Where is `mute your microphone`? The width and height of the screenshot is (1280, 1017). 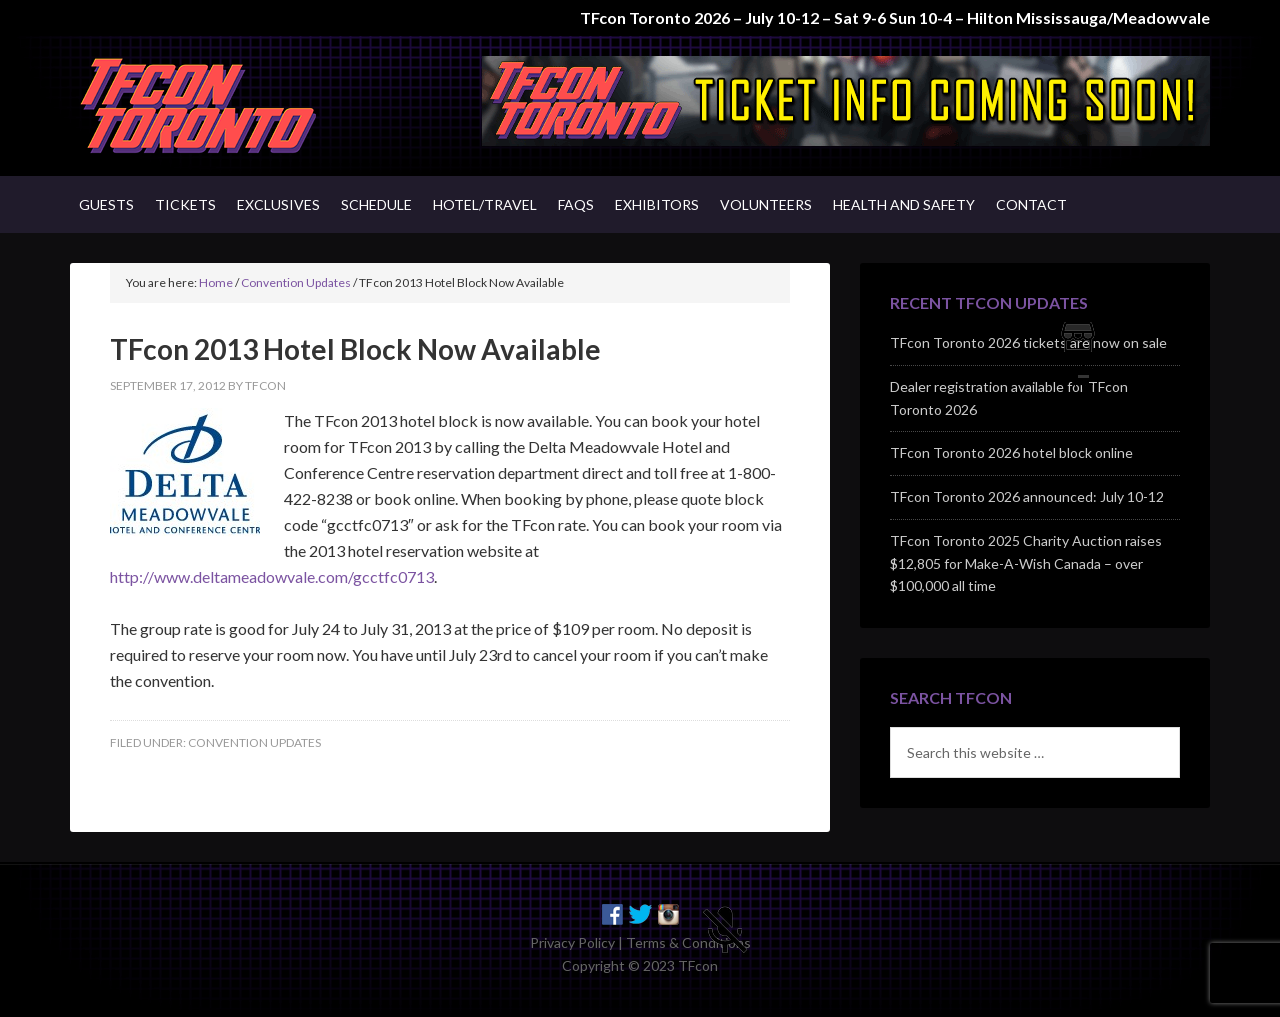
mute your microphone is located at coordinates (725, 931).